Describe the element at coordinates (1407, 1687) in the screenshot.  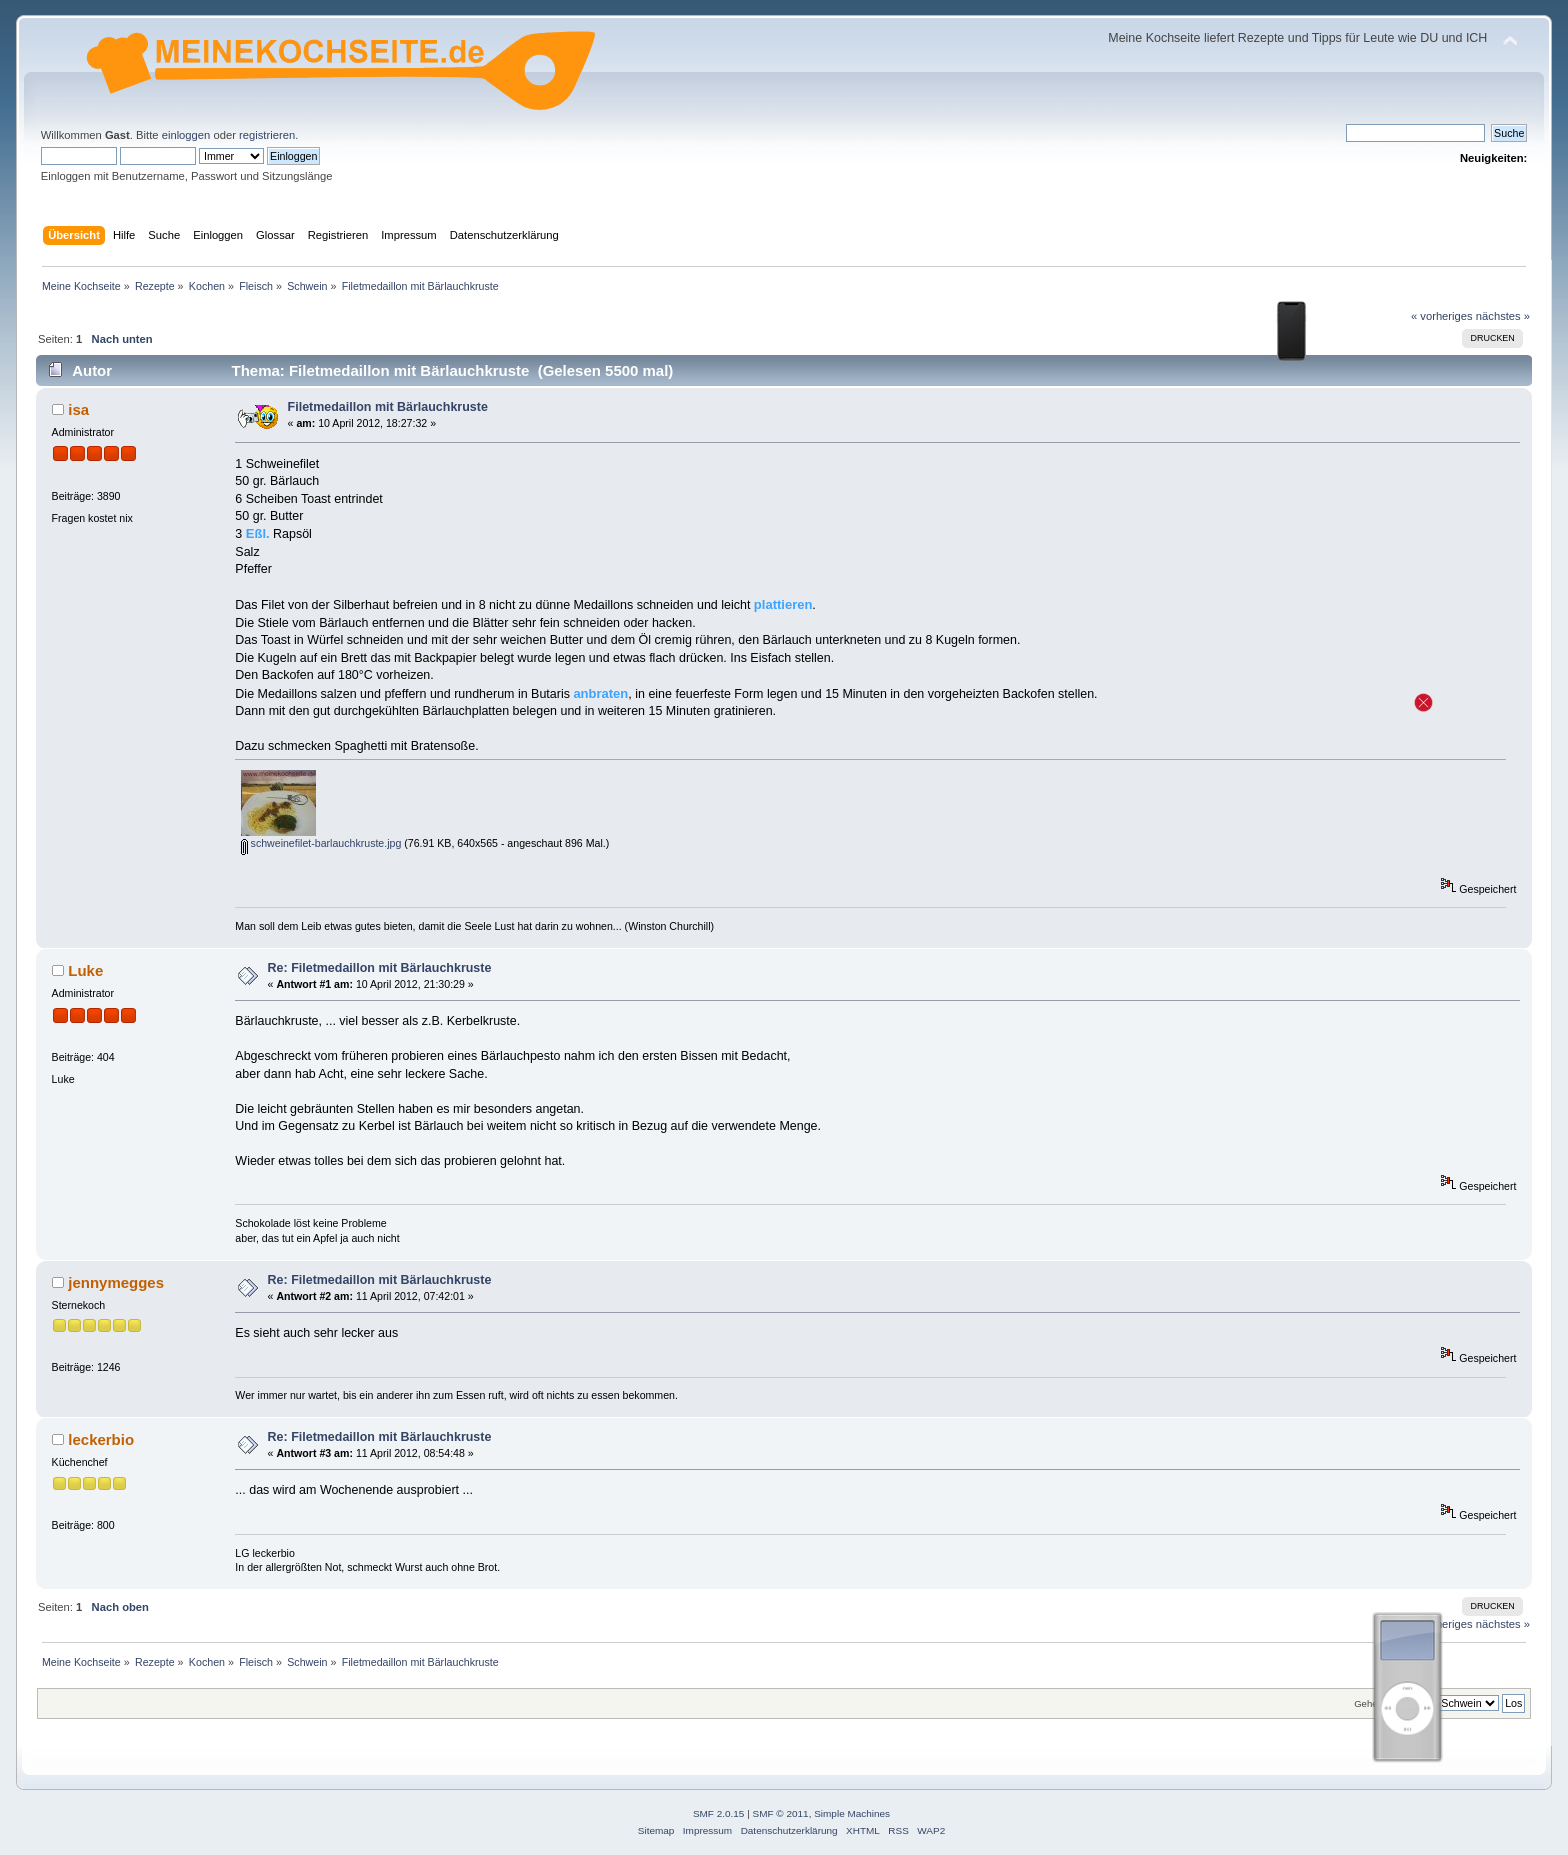
I see `iPod nano device connected` at that location.